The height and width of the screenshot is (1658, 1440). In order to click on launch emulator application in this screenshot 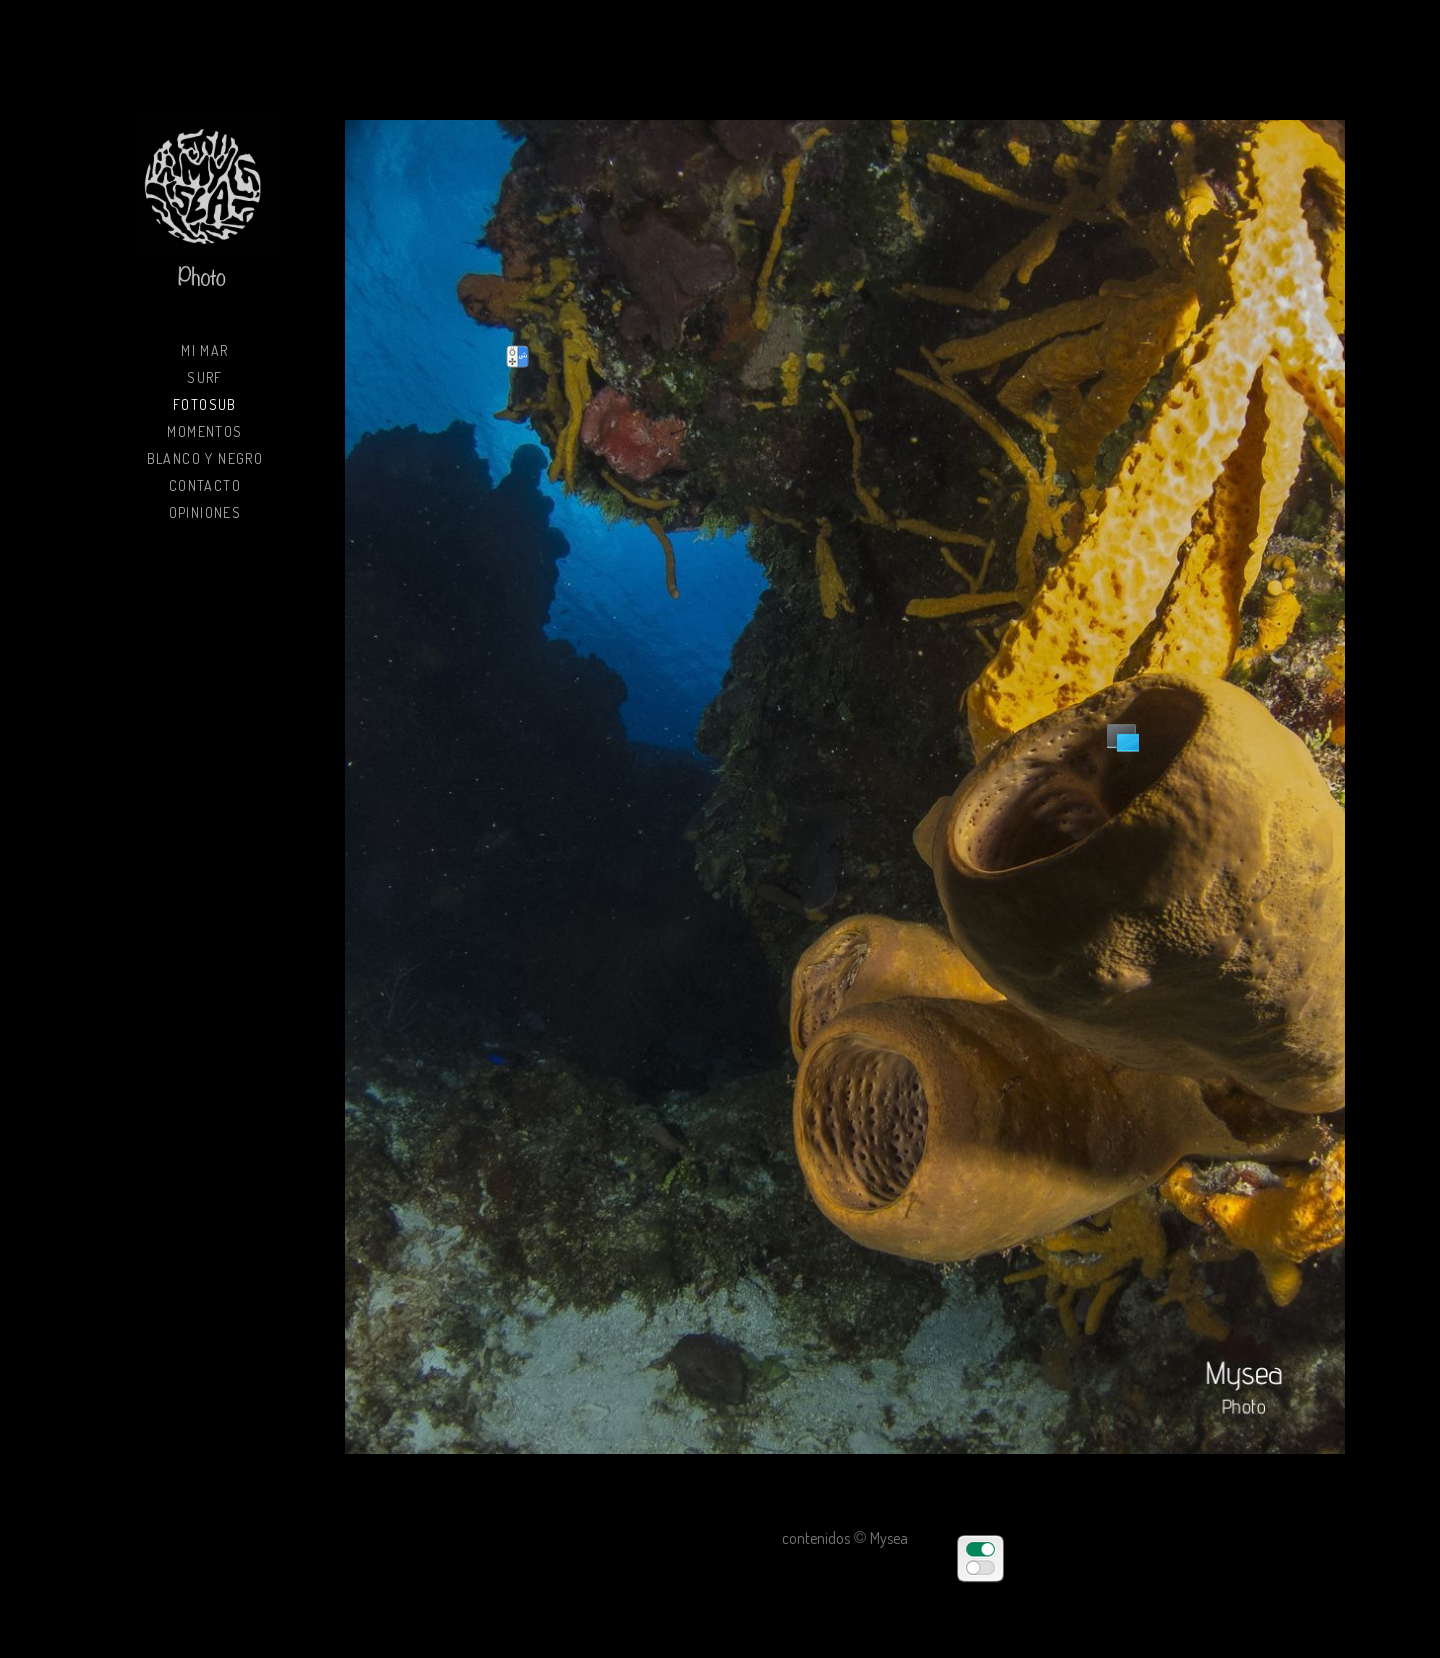, I will do `click(1123, 738)`.